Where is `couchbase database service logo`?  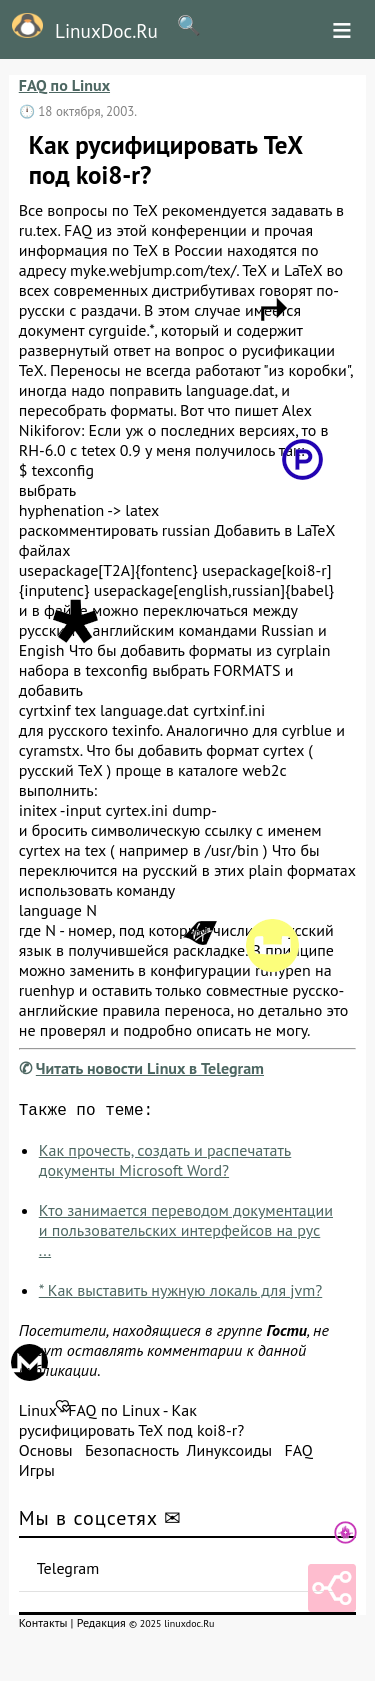
couchbase database service logo is located at coordinates (272, 945).